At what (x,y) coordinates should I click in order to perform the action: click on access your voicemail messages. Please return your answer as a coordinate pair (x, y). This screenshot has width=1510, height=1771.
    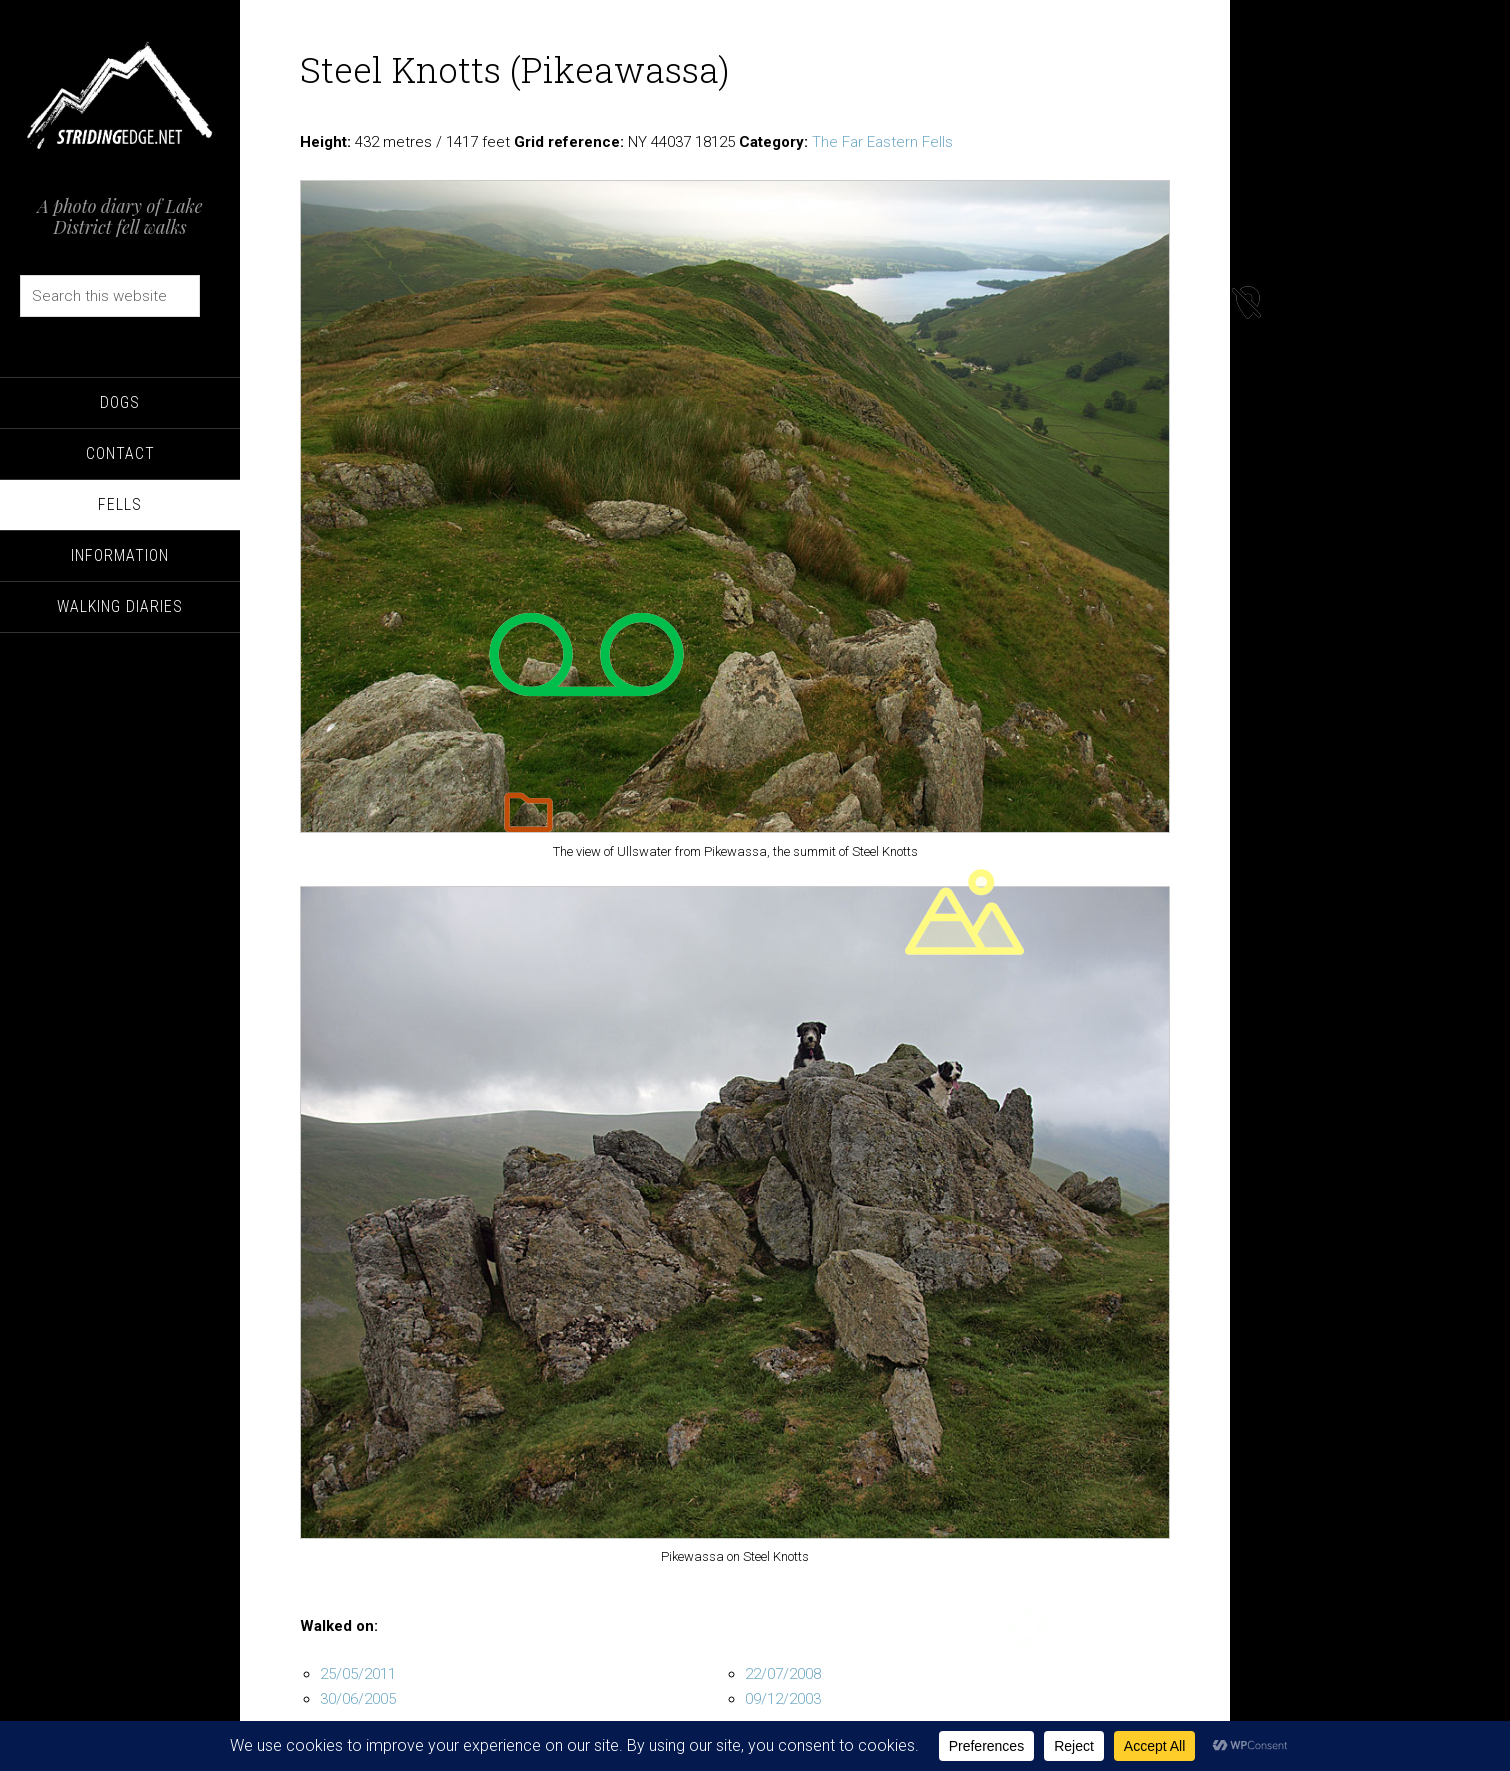
    Looking at the image, I should click on (586, 654).